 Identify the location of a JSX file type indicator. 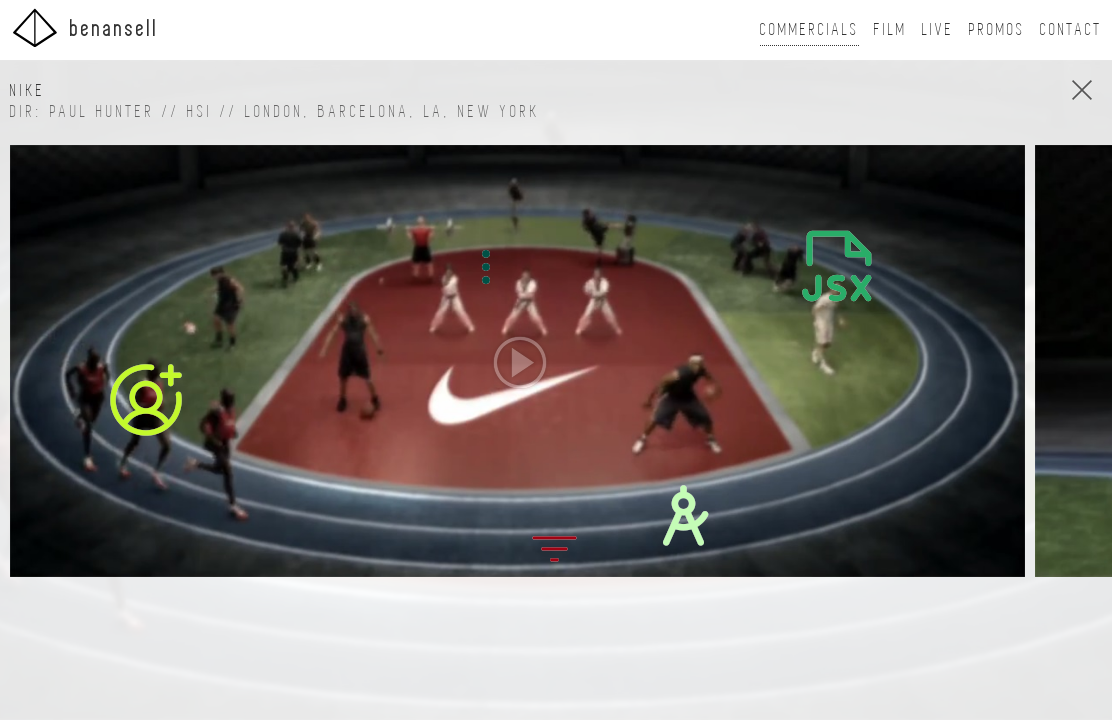
(839, 269).